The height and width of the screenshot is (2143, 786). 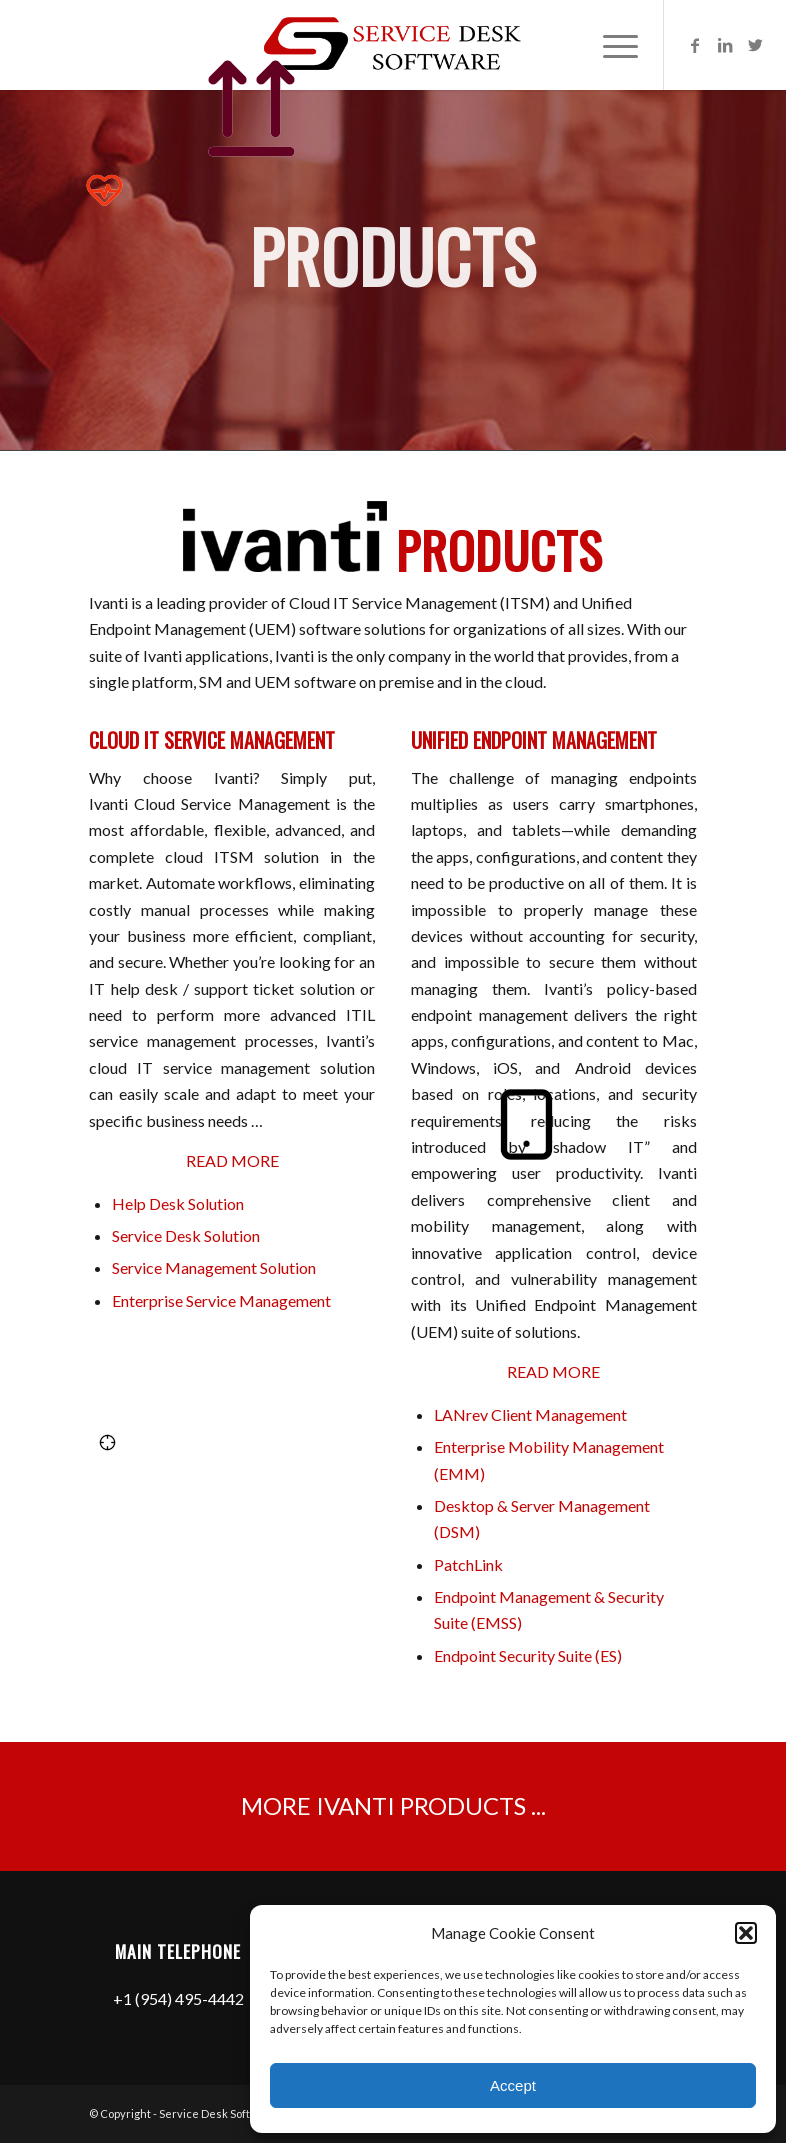 What do you see at coordinates (107, 1442) in the screenshot?
I see `center map on current location` at bounding box center [107, 1442].